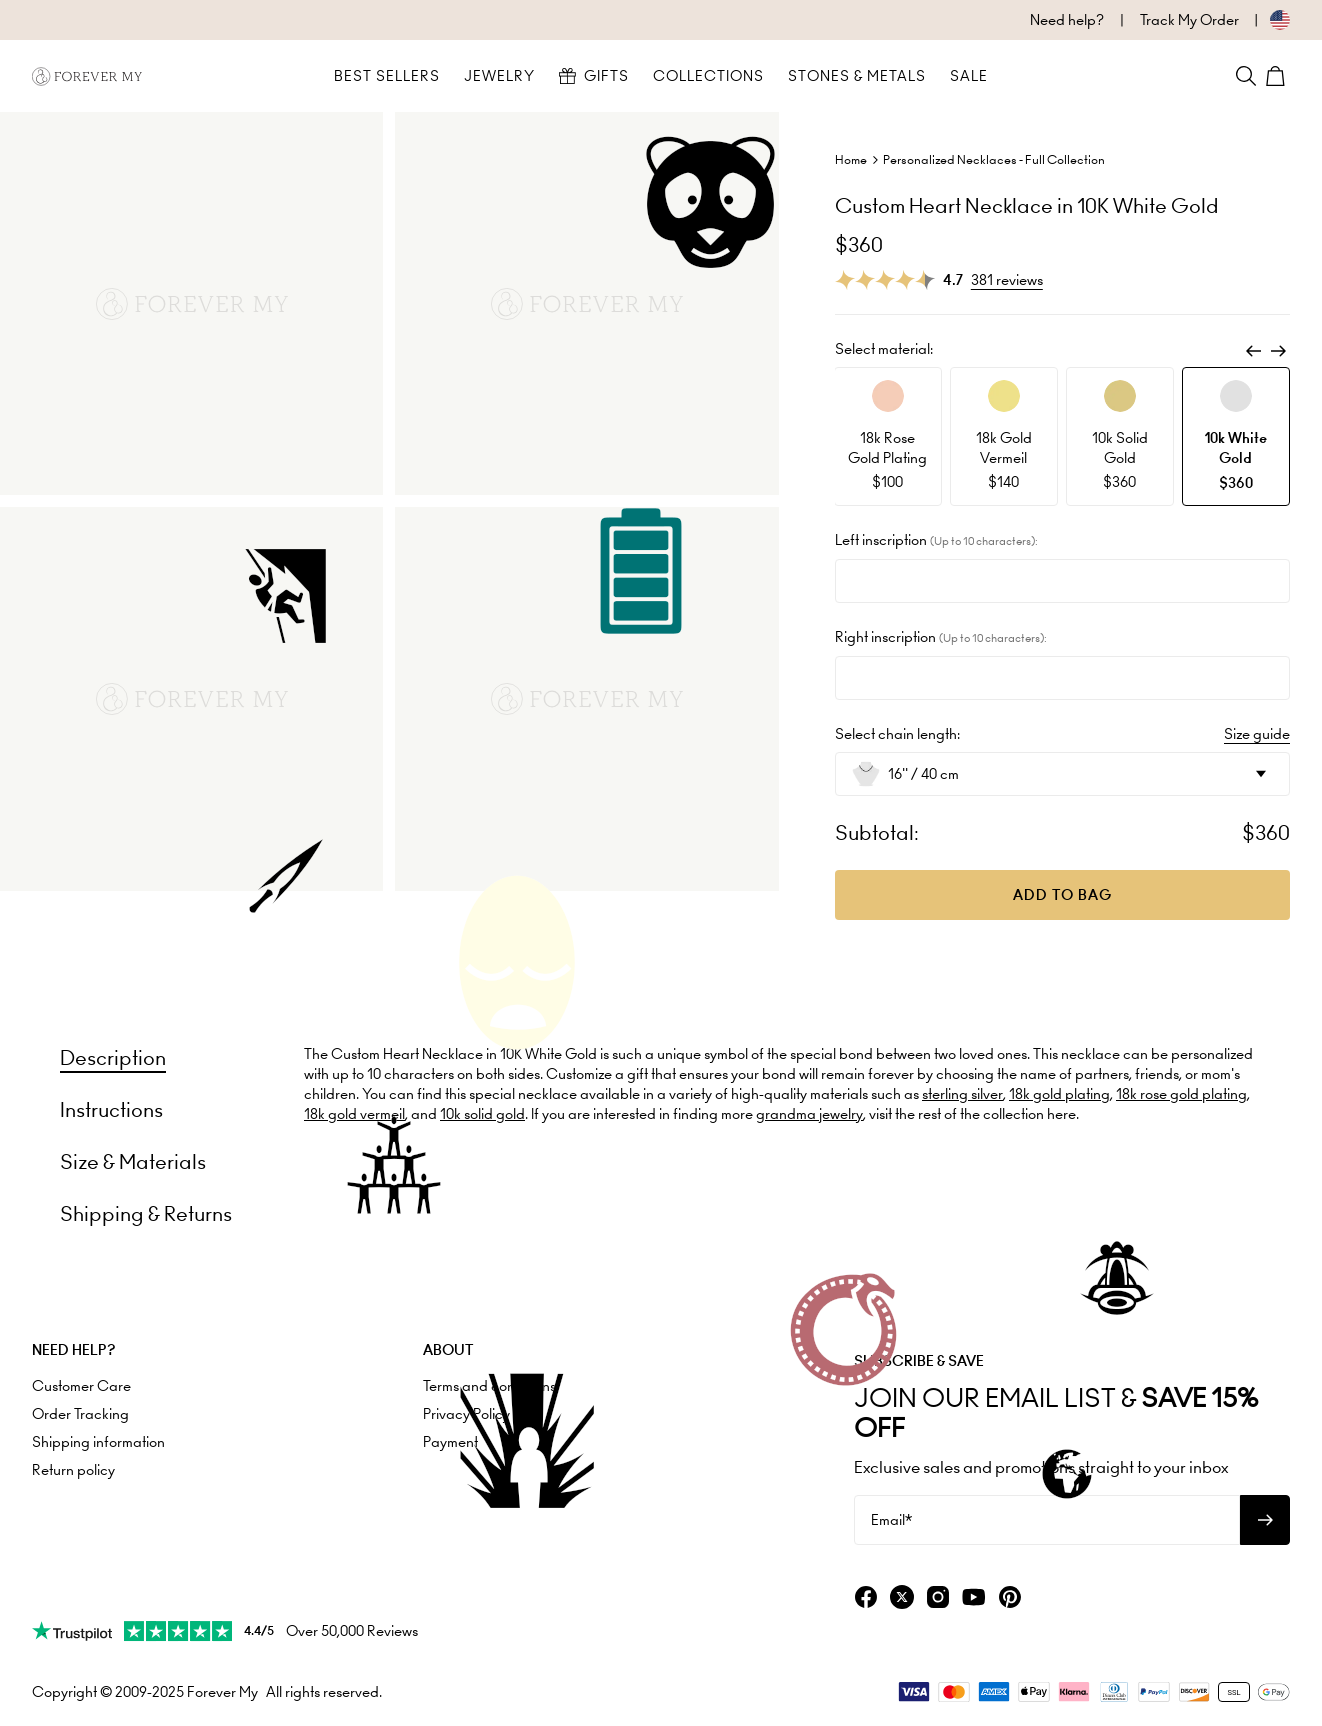  I want to click on view team hierarchy or organization structure, so click(394, 1165).